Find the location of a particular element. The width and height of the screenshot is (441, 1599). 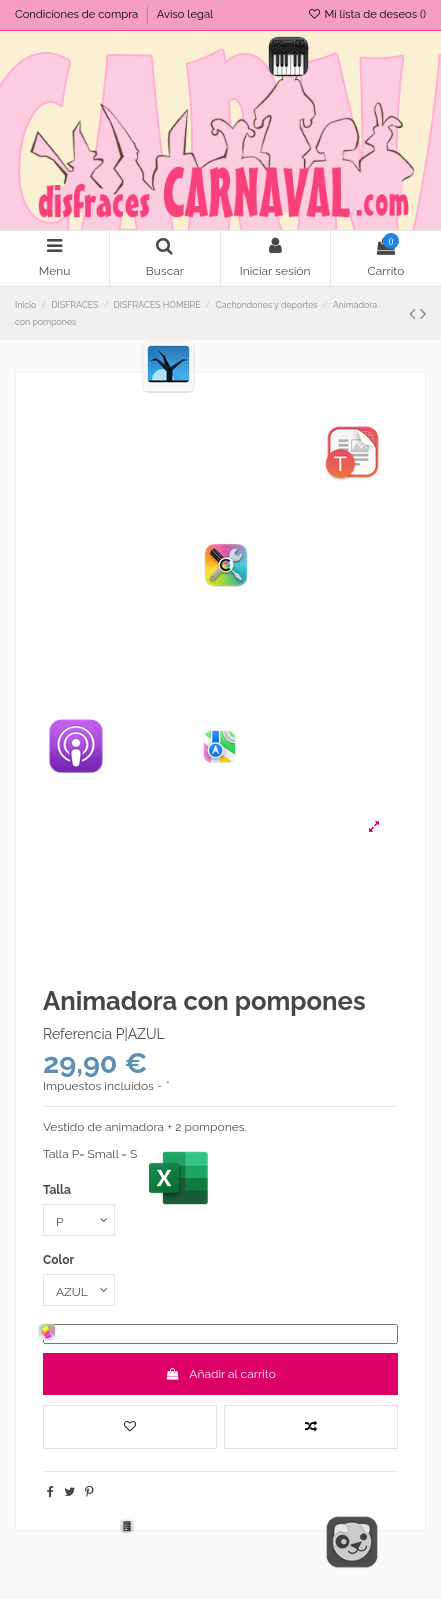

open FreeOffice TextMaker word processor is located at coordinates (353, 452).